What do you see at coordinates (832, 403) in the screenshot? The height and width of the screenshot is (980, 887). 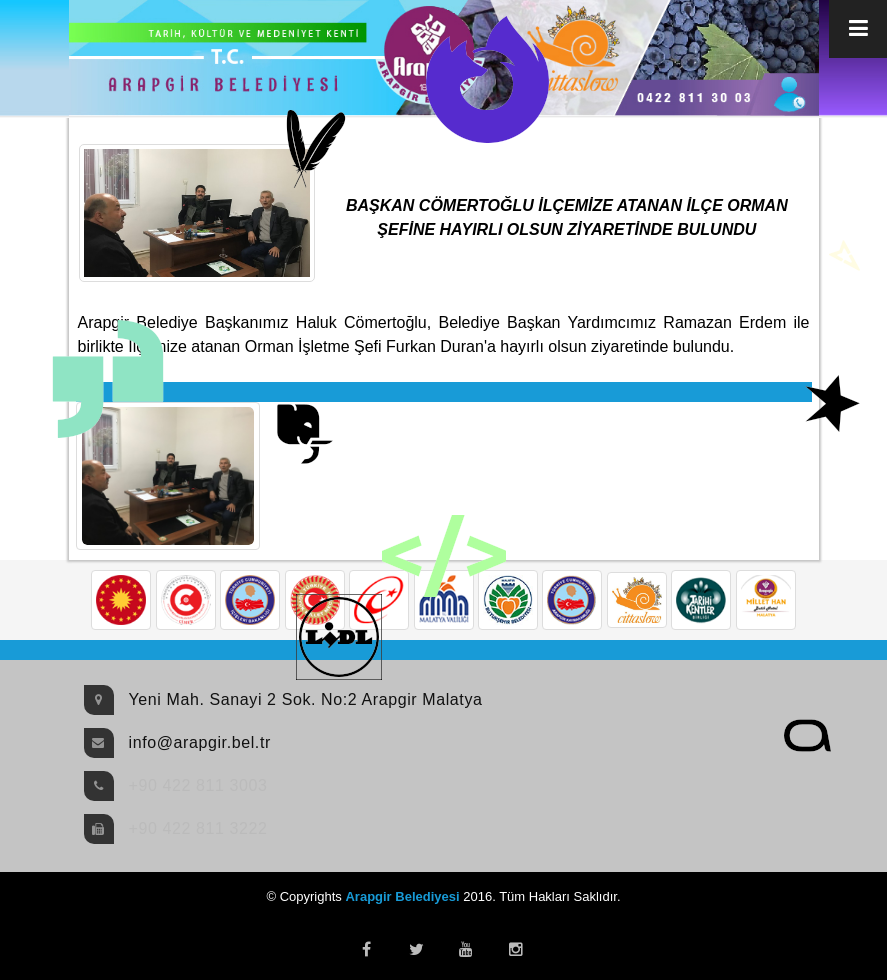 I see `open the Spreaker podcast platform` at bounding box center [832, 403].